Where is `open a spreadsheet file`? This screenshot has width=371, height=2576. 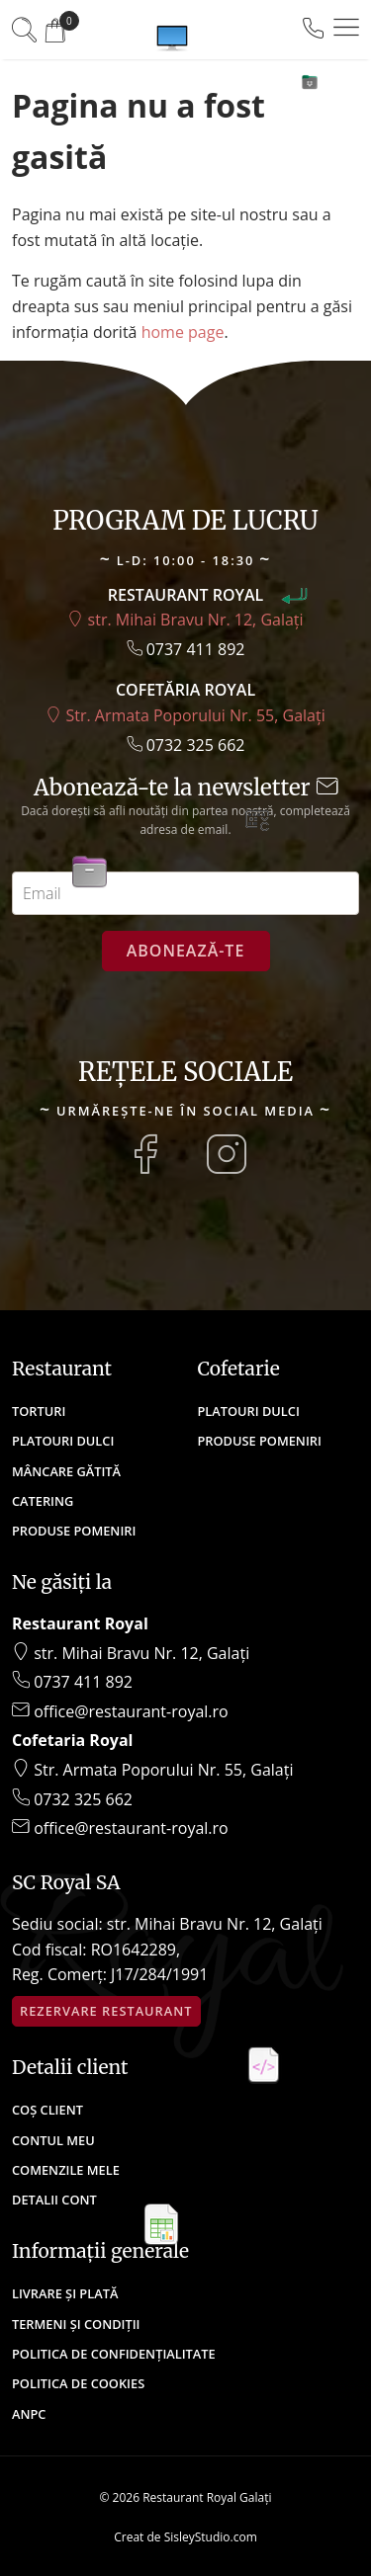 open a spreadsheet file is located at coordinates (161, 2224).